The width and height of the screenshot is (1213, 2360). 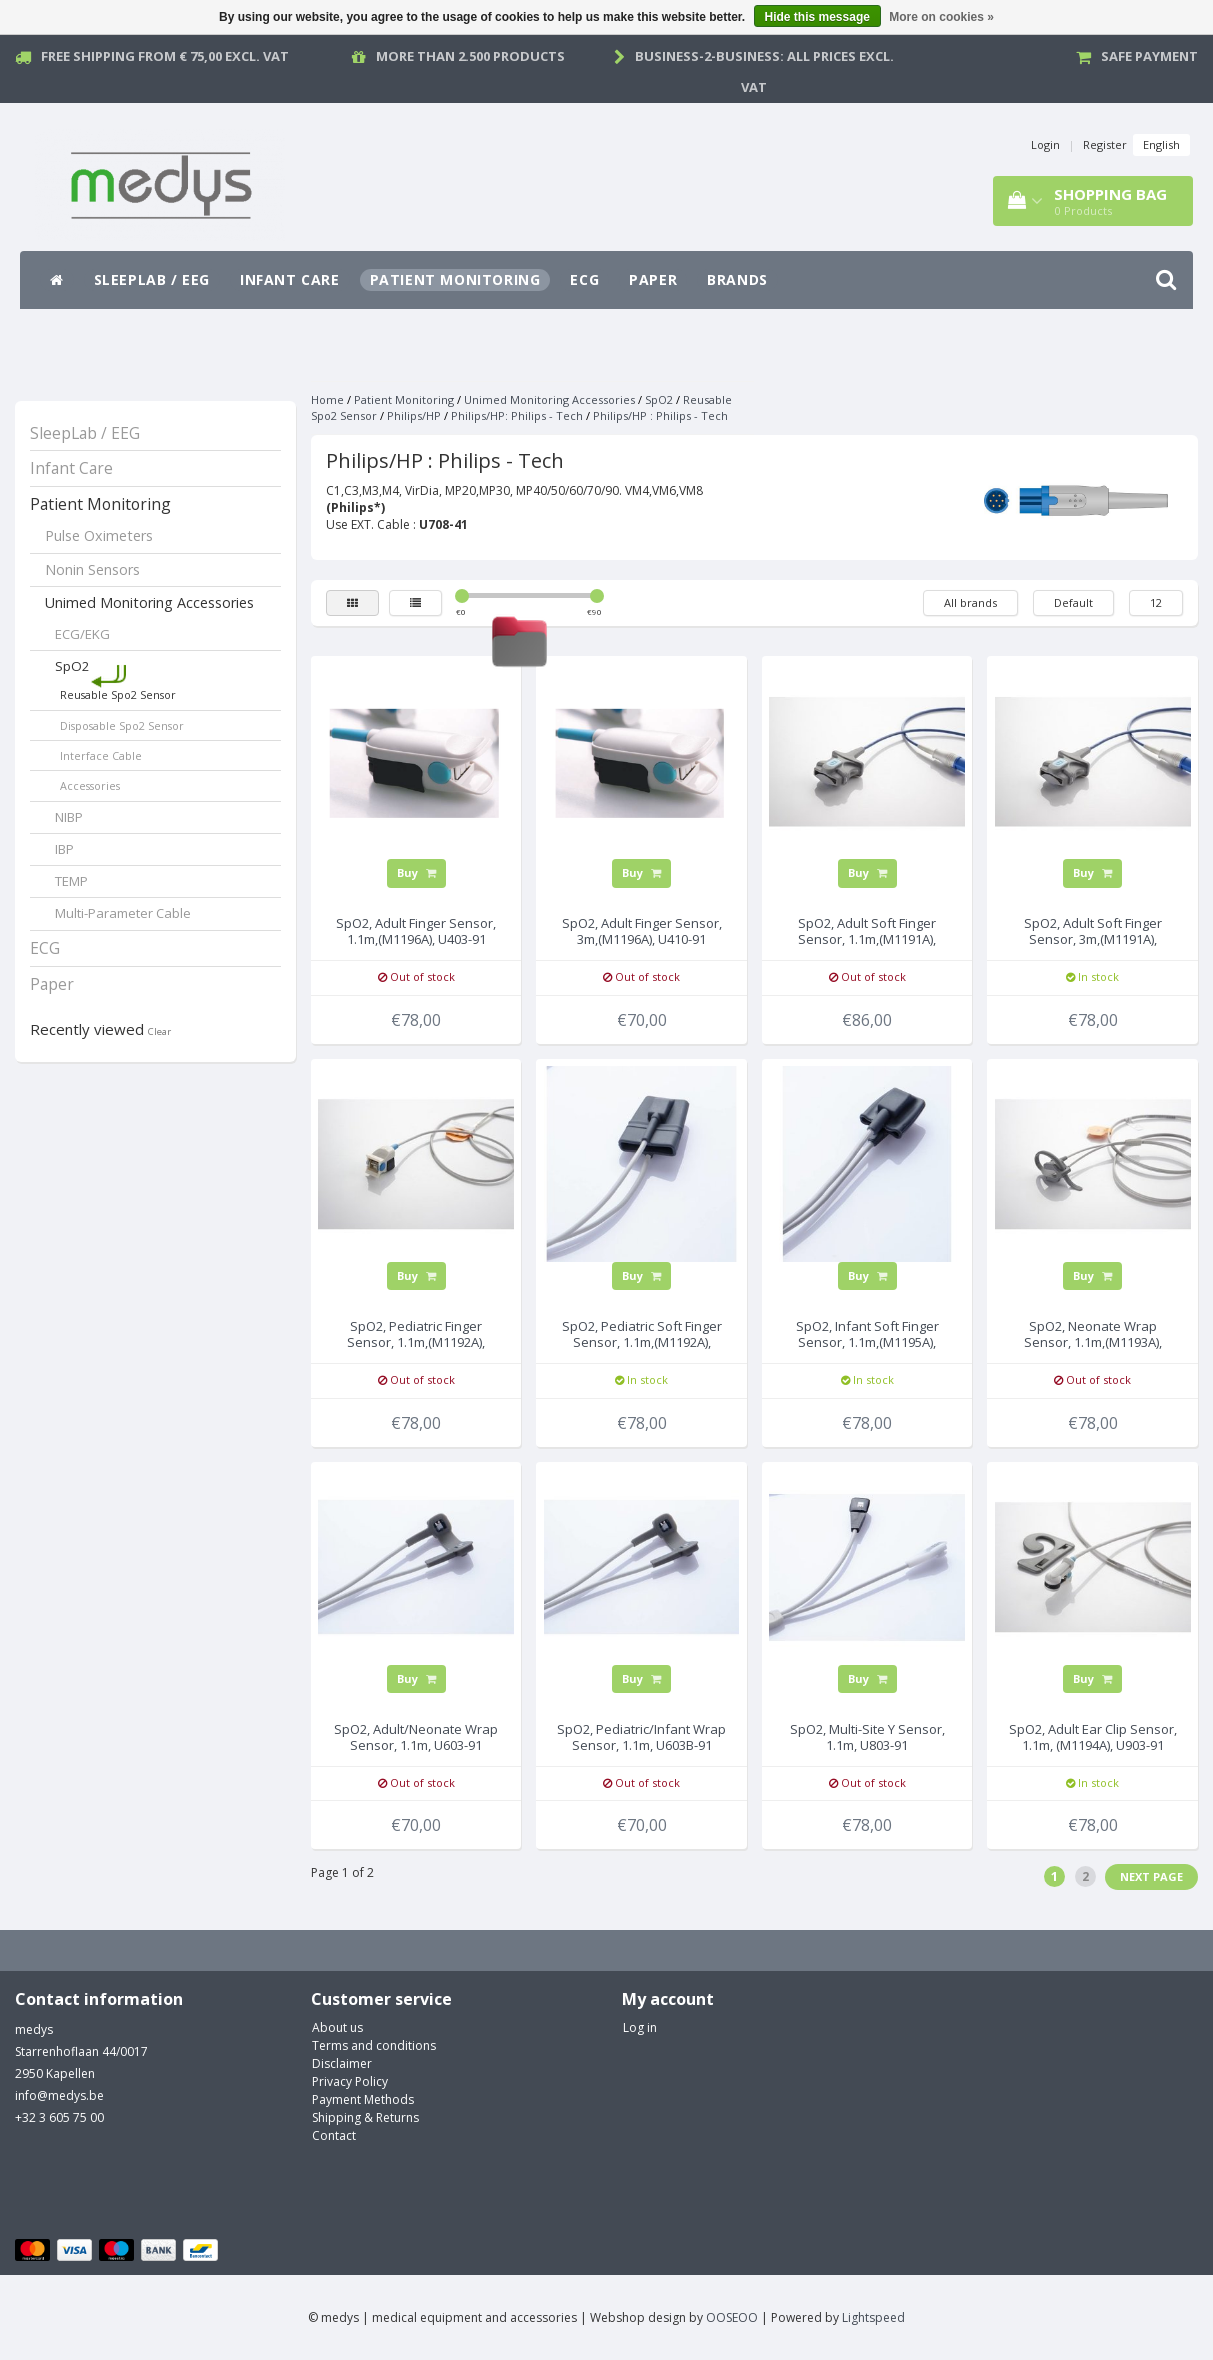 What do you see at coordinates (108, 674) in the screenshot?
I see `reply to all recipients of an email` at bounding box center [108, 674].